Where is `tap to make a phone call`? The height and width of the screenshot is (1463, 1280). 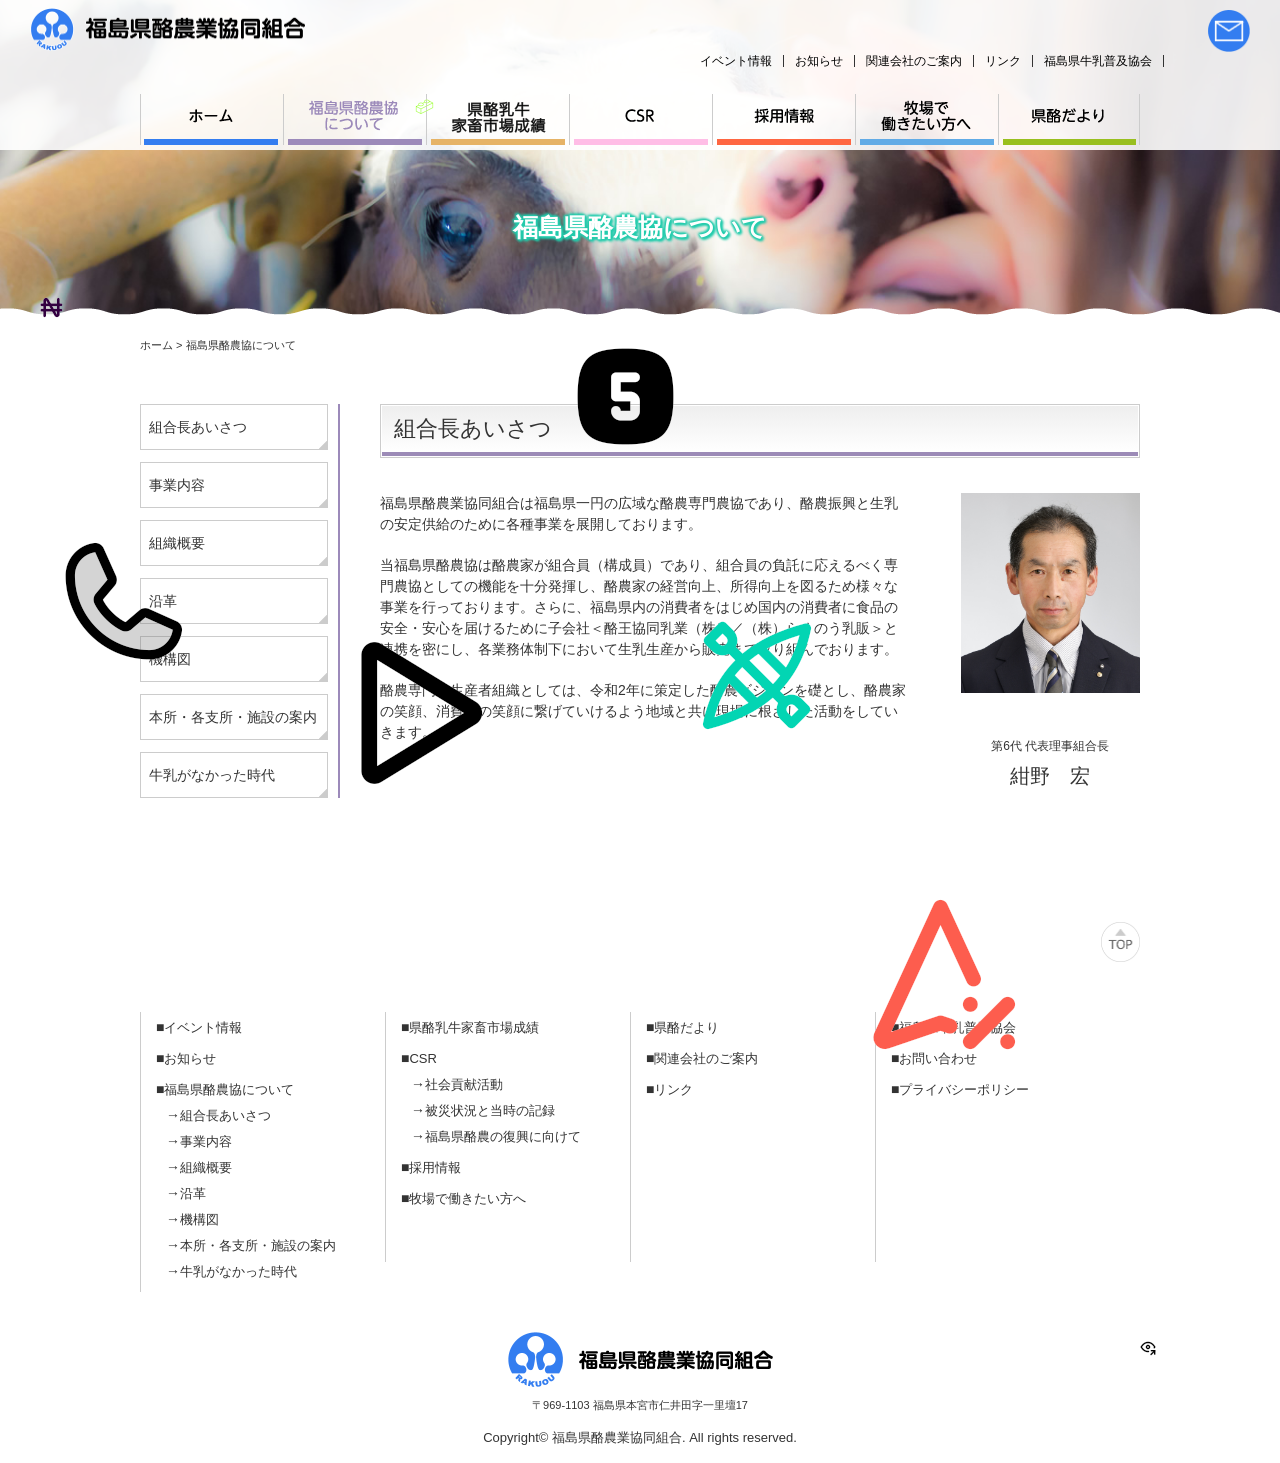 tap to make a phone call is located at coordinates (121, 603).